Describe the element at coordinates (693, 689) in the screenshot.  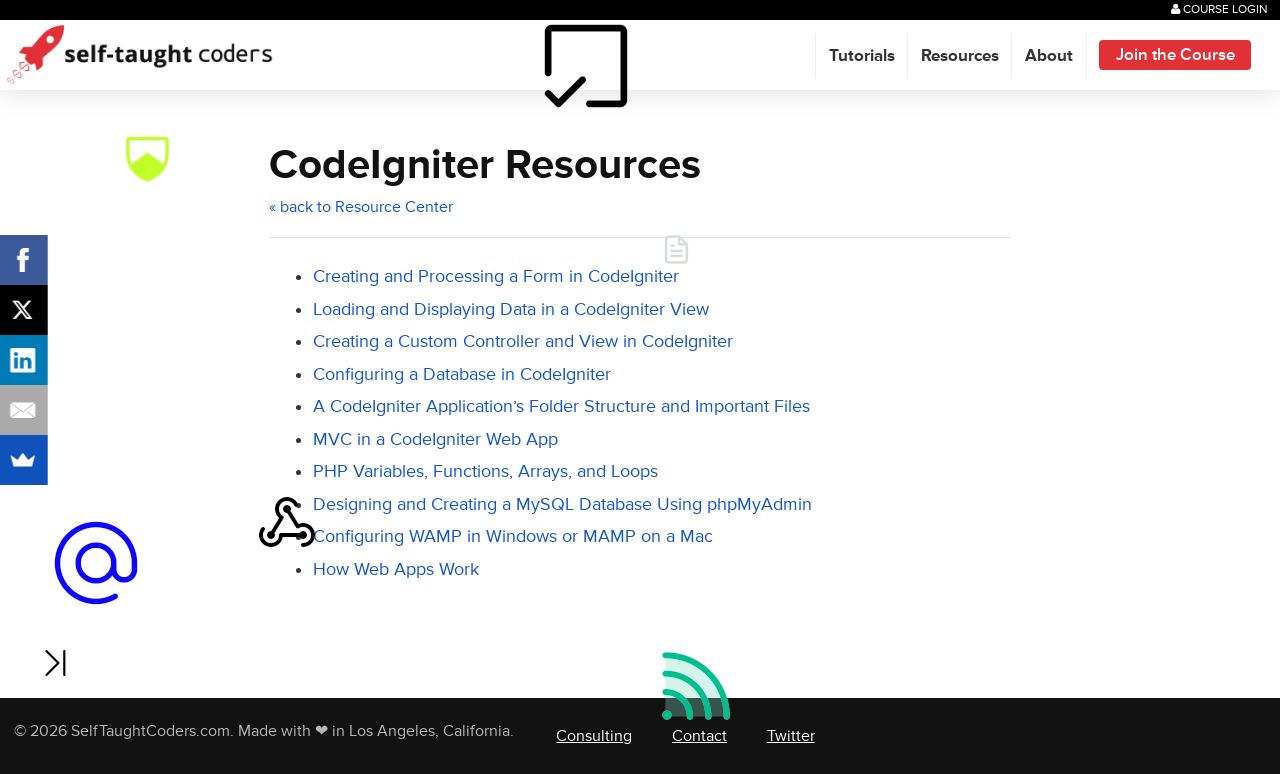
I see `subscribe to RSS feed` at that location.